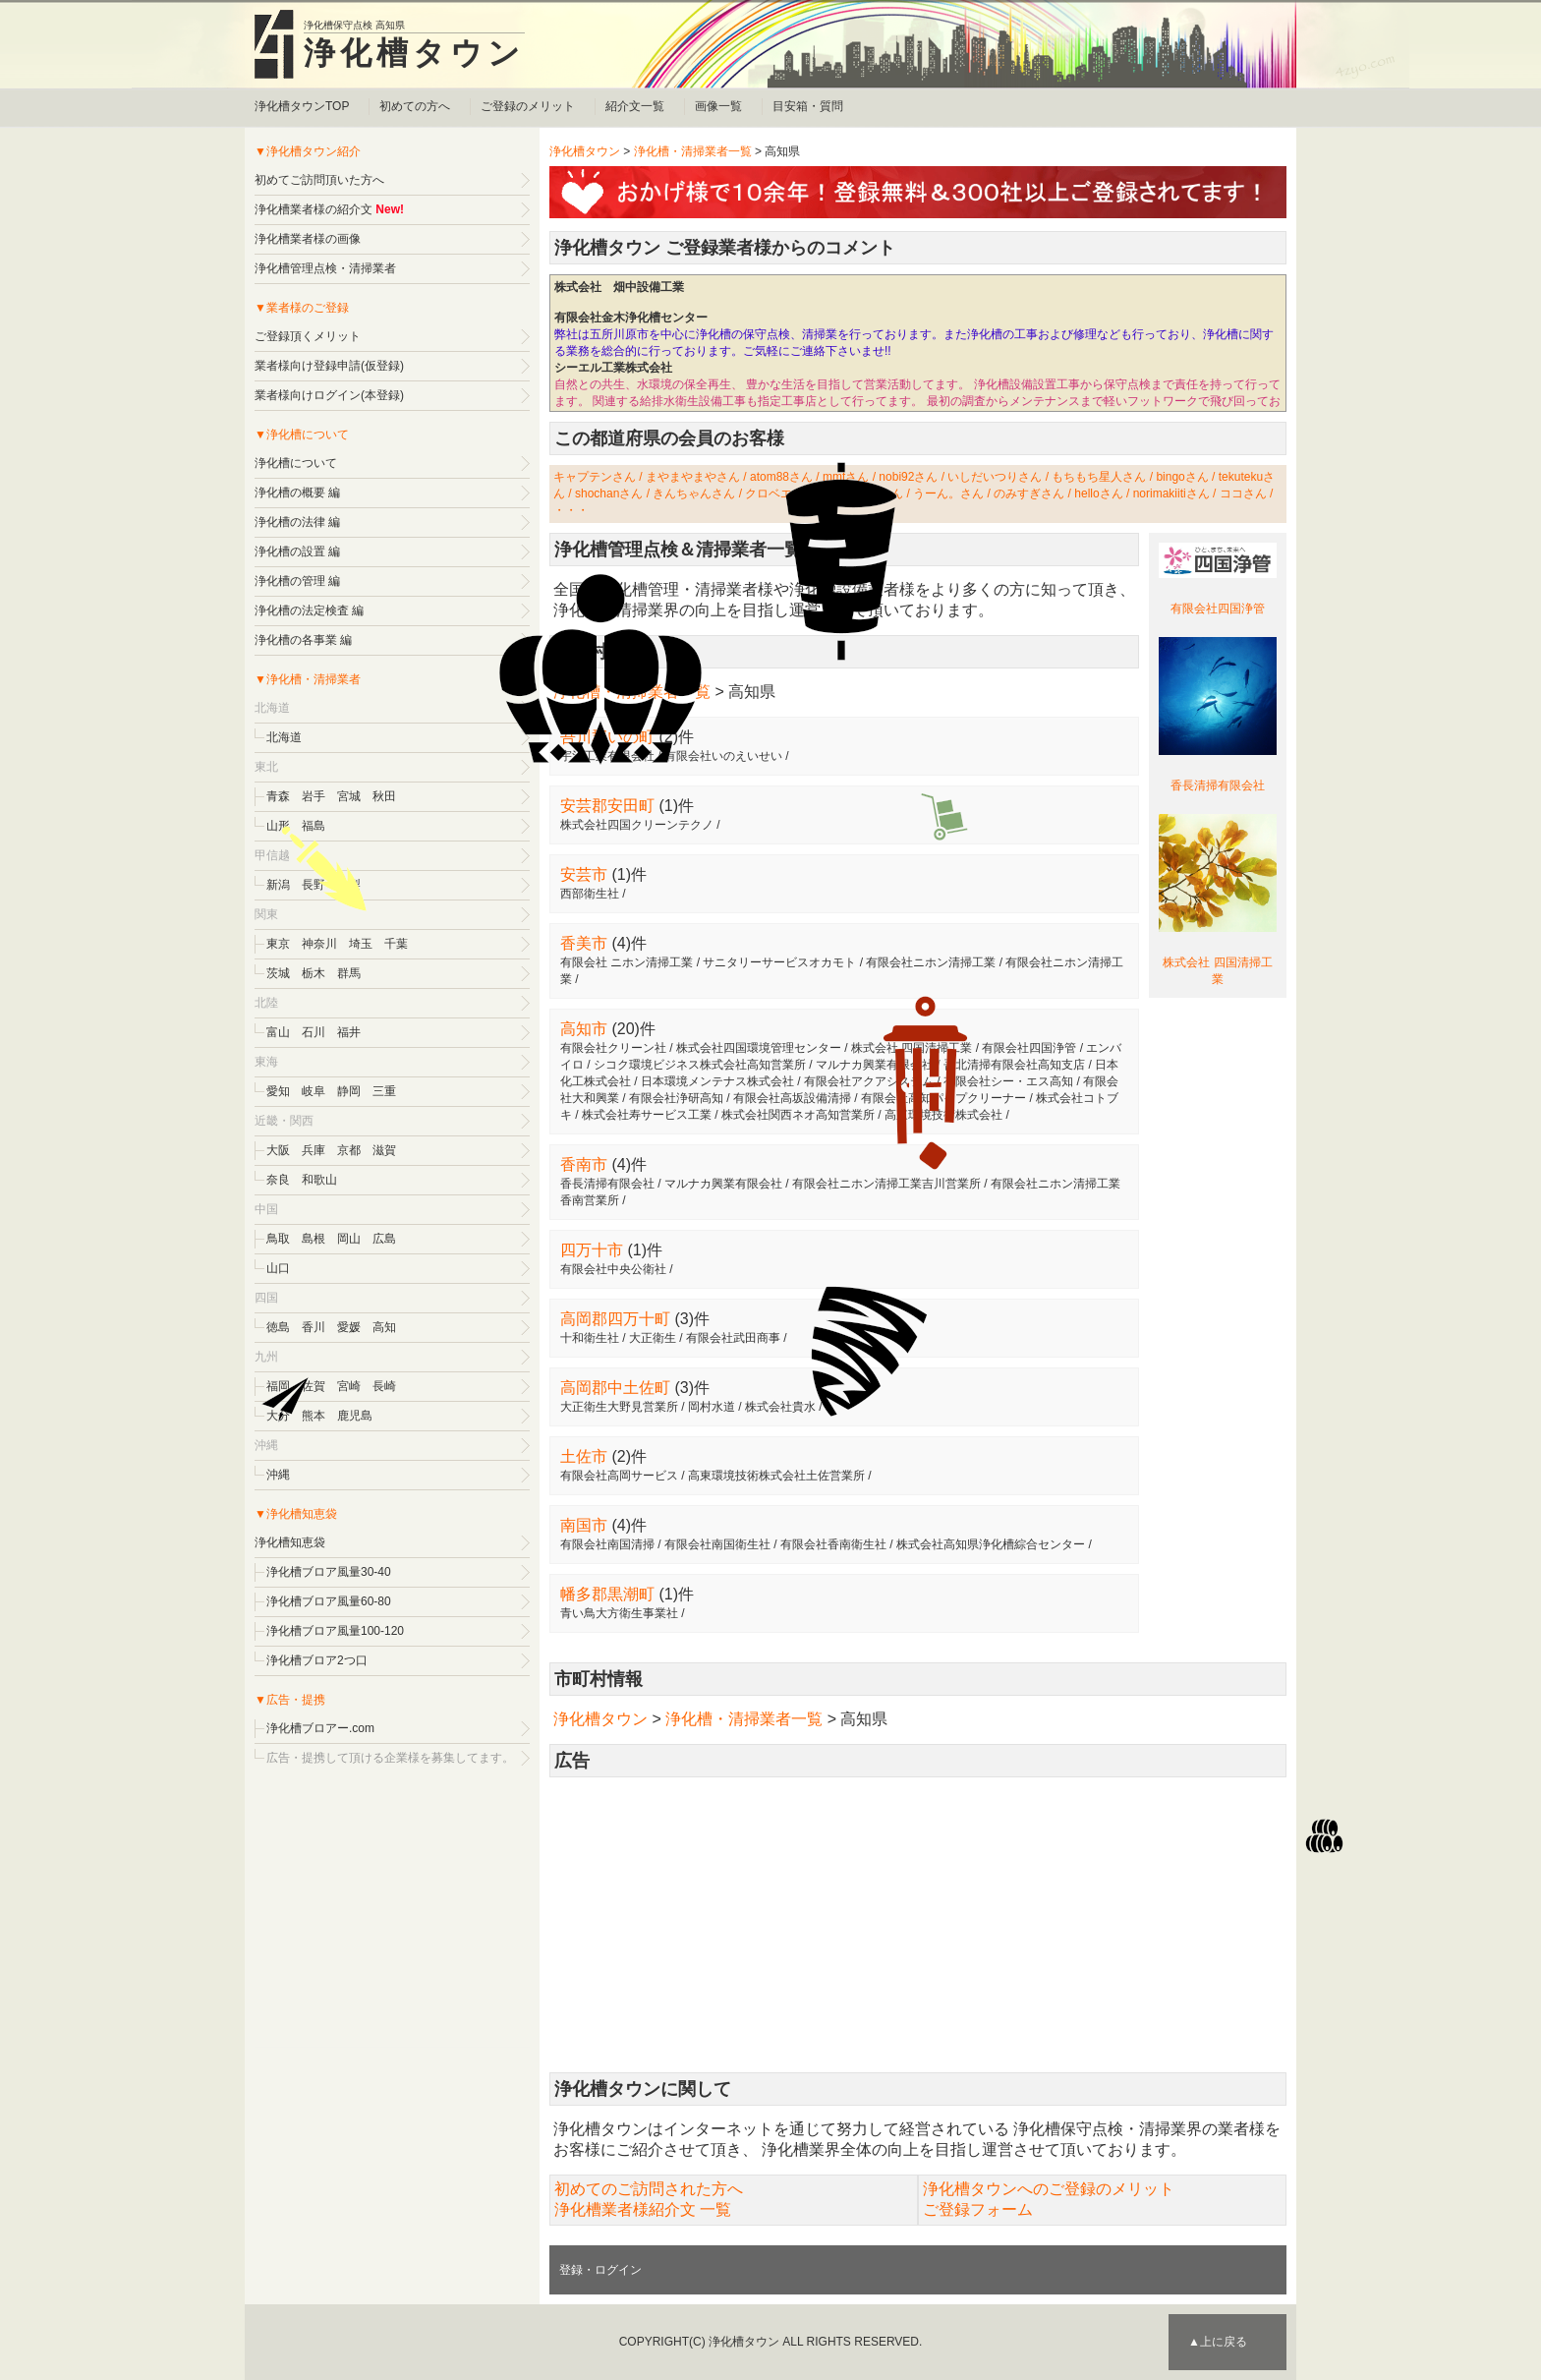  I want to click on indicates premium or royal status in a game, so click(600, 669).